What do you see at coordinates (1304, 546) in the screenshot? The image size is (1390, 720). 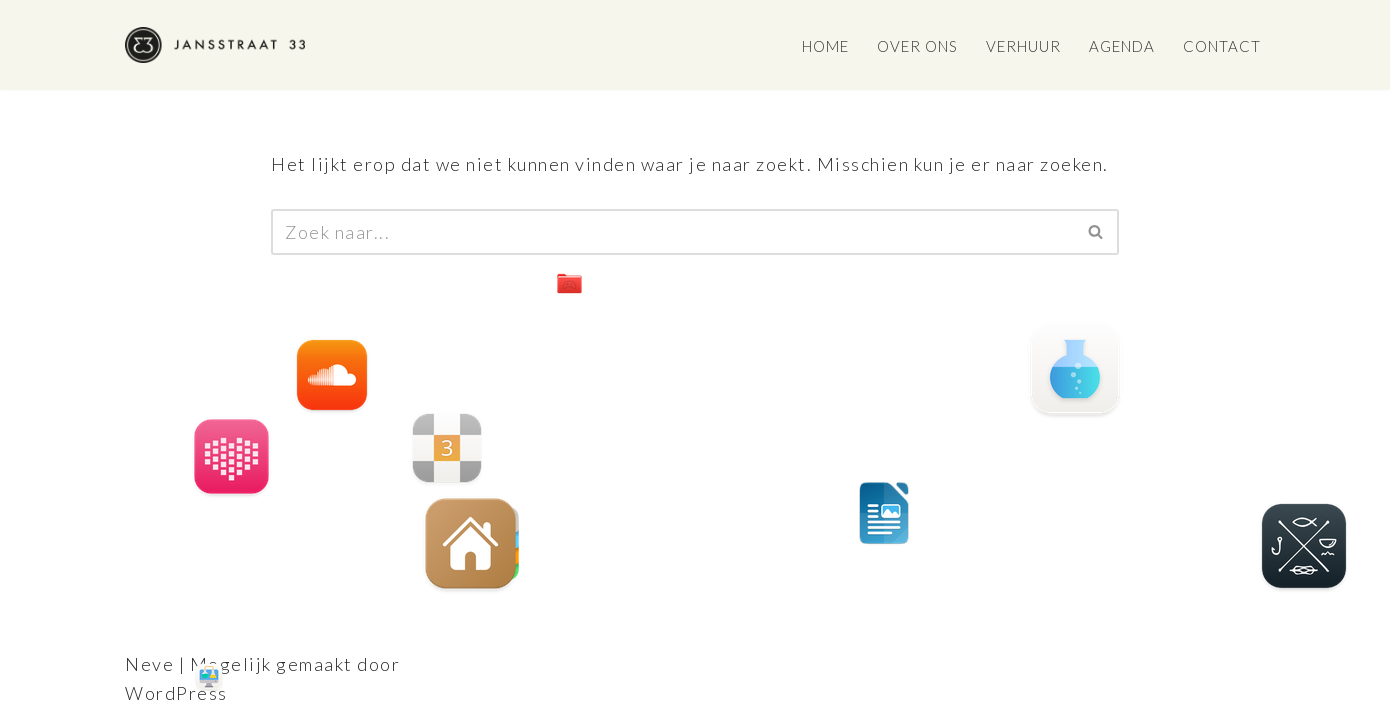 I see `launch fishing planet game` at bounding box center [1304, 546].